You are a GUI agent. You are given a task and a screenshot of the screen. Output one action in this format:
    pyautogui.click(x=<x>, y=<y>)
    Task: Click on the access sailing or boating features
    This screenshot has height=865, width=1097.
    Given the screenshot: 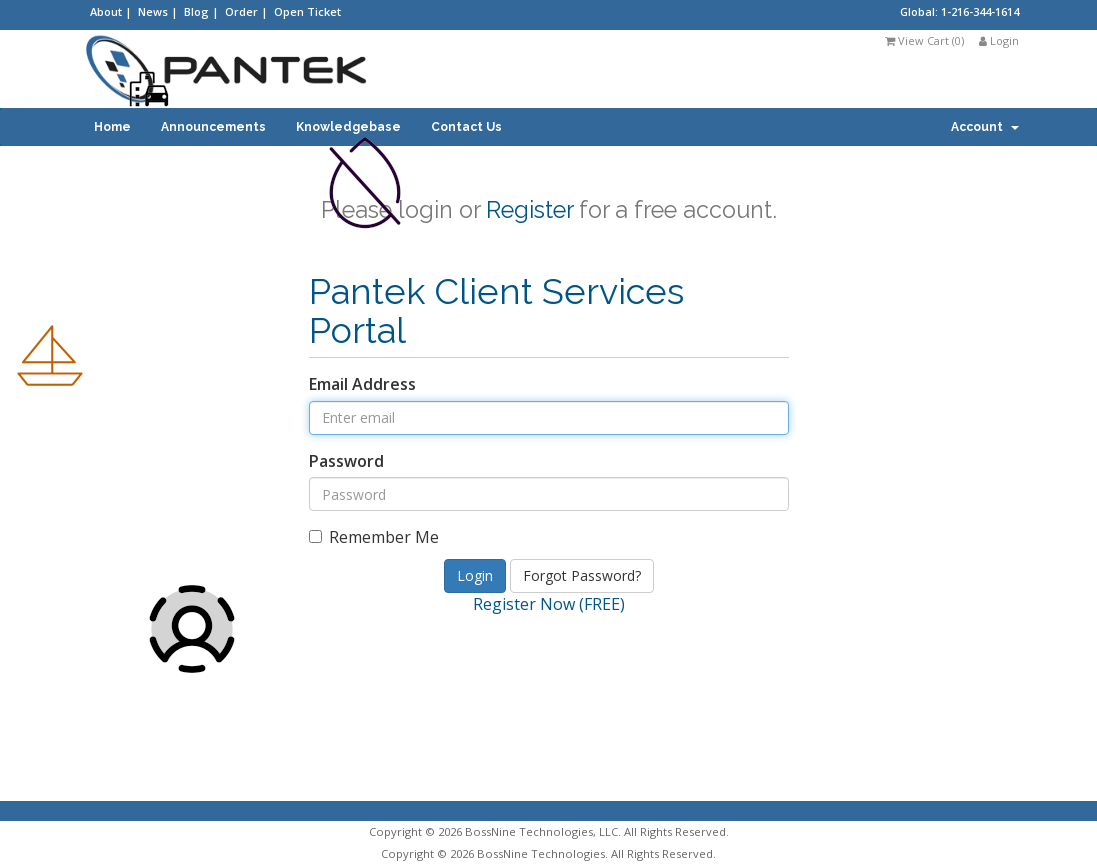 What is the action you would take?
    pyautogui.click(x=50, y=360)
    